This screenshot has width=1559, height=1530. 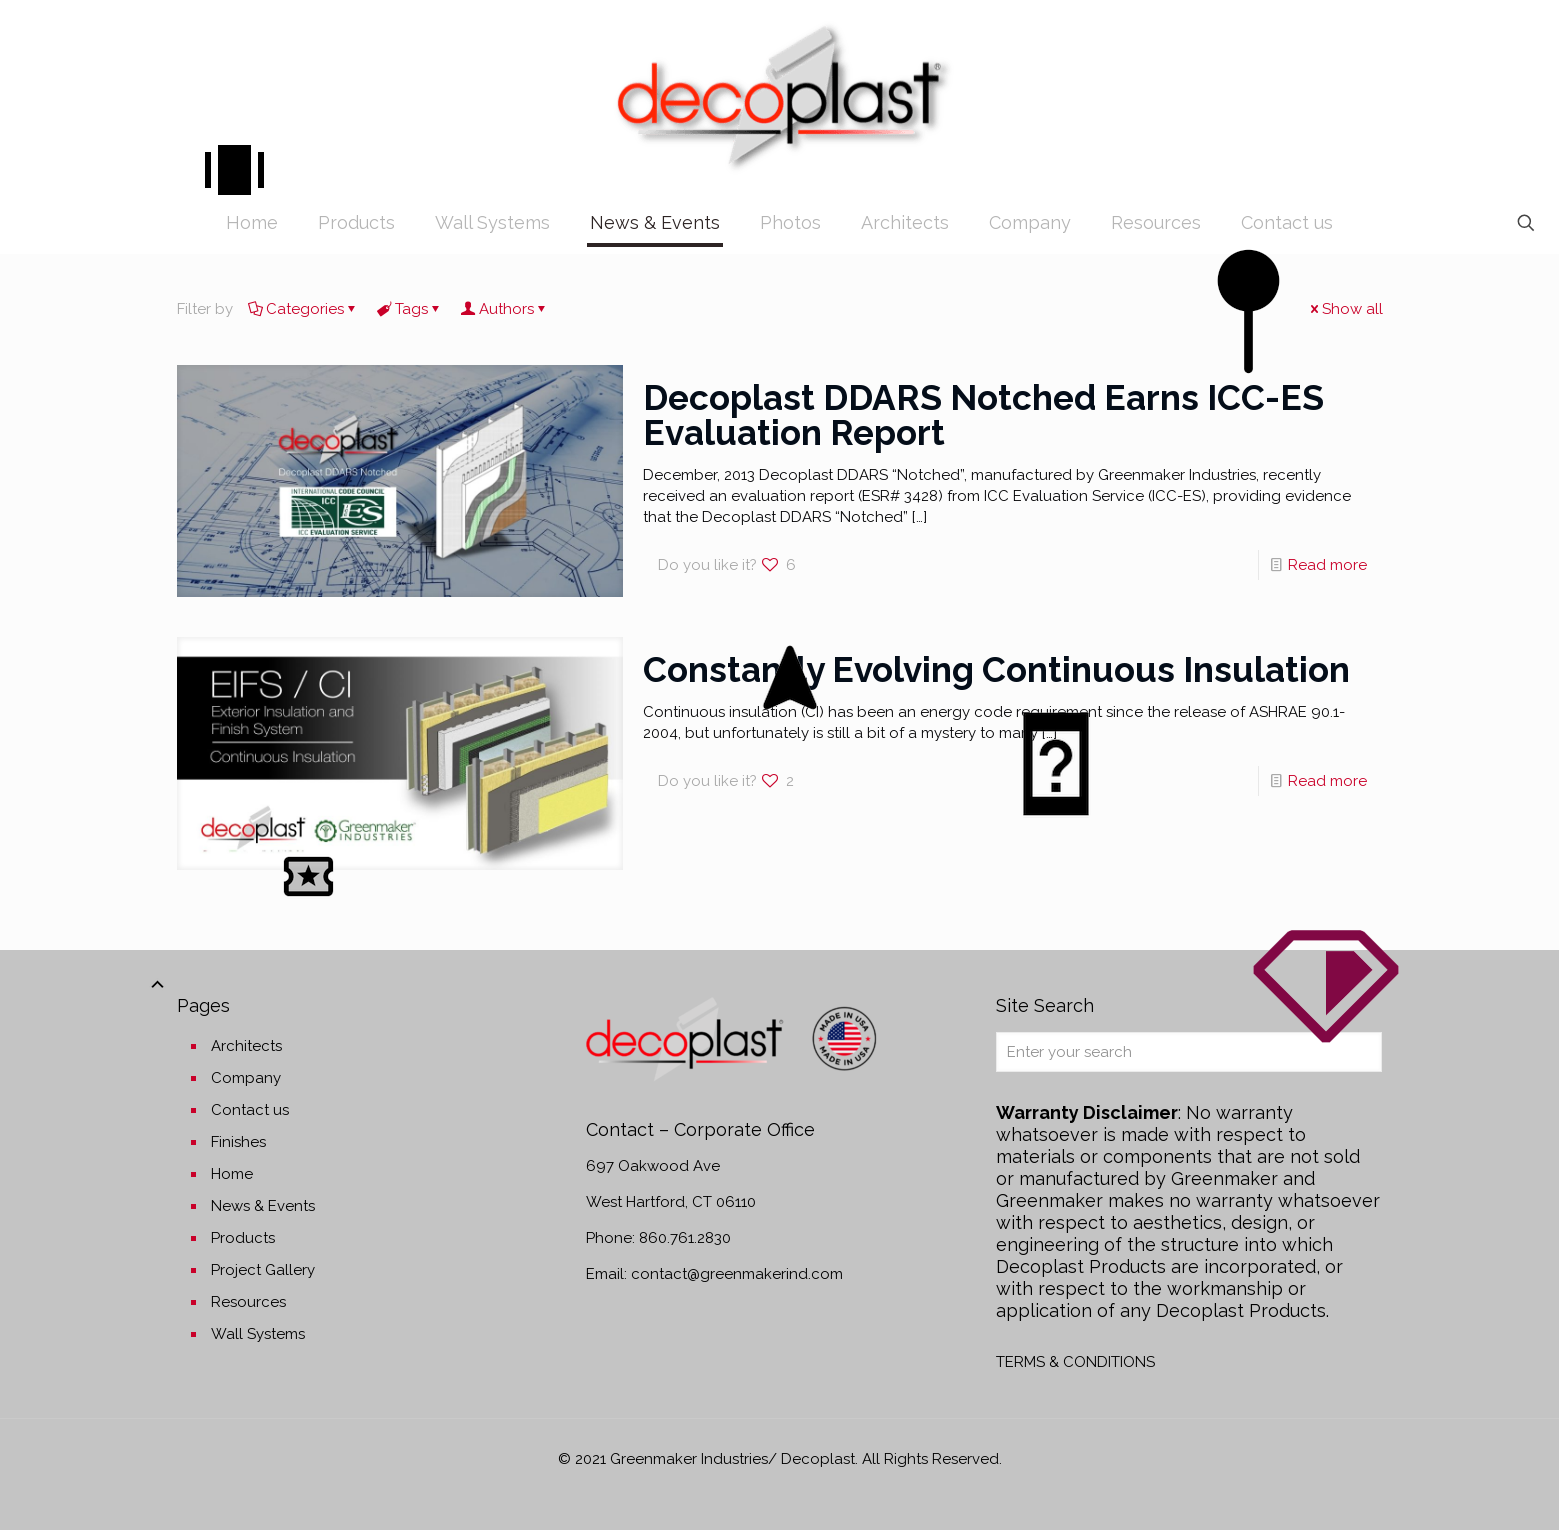 What do you see at coordinates (308, 876) in the screenshot?
I see `view local events or activities` at bounding box center [308, 876].